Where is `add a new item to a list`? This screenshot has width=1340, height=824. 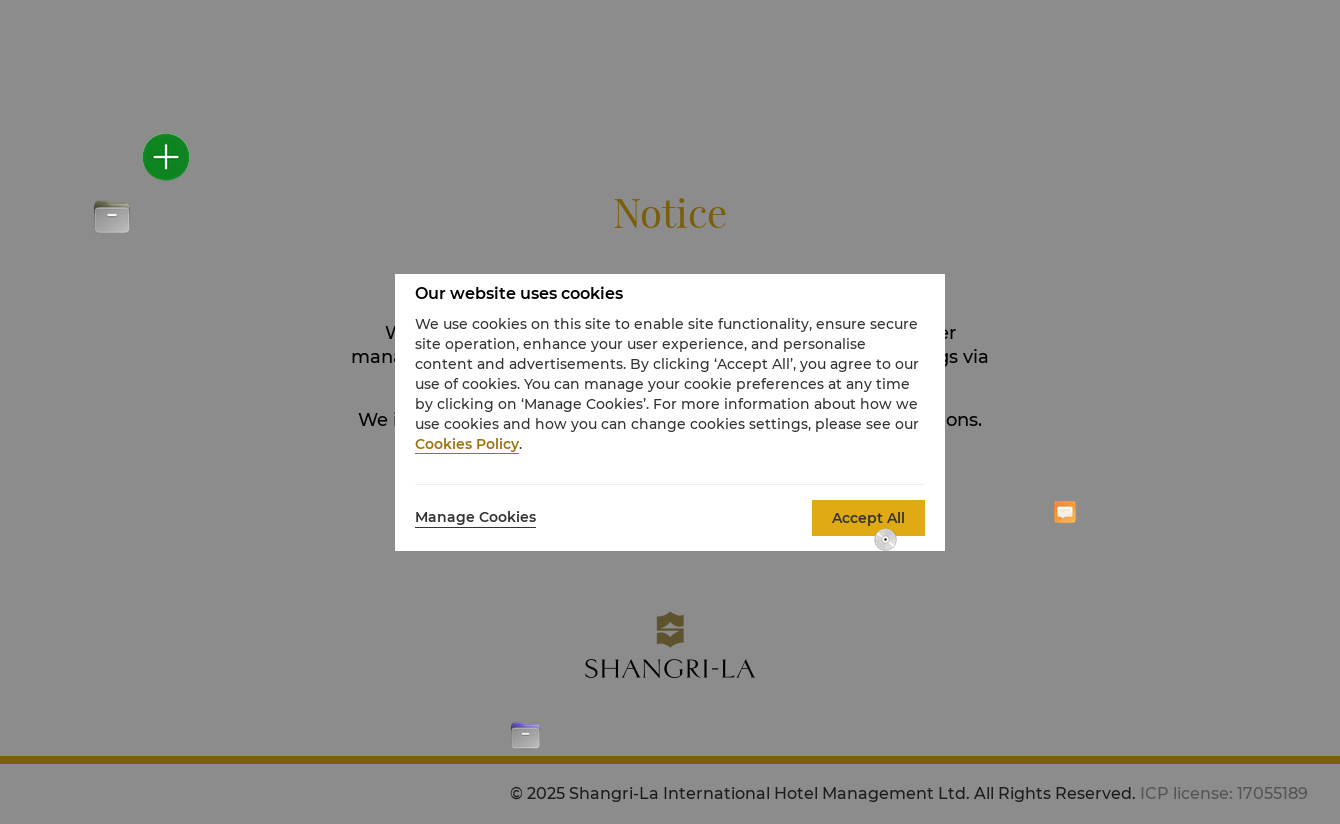 add a new item to a list is located at coordinates (166, 157).